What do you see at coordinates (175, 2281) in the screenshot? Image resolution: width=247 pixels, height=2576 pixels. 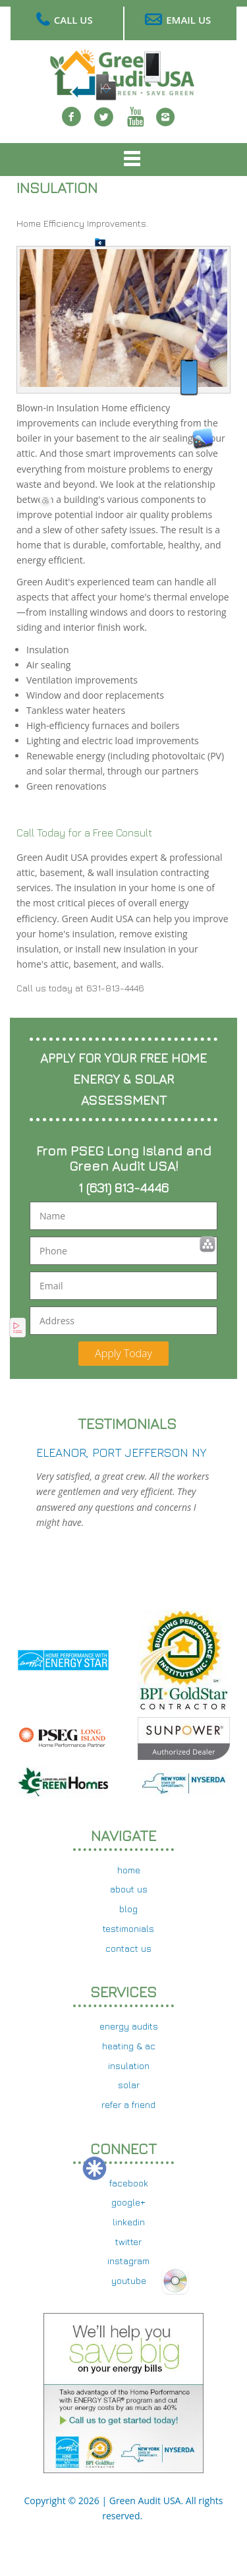 I see `access optical disc settings or media` at bounding box center [175, 2281].